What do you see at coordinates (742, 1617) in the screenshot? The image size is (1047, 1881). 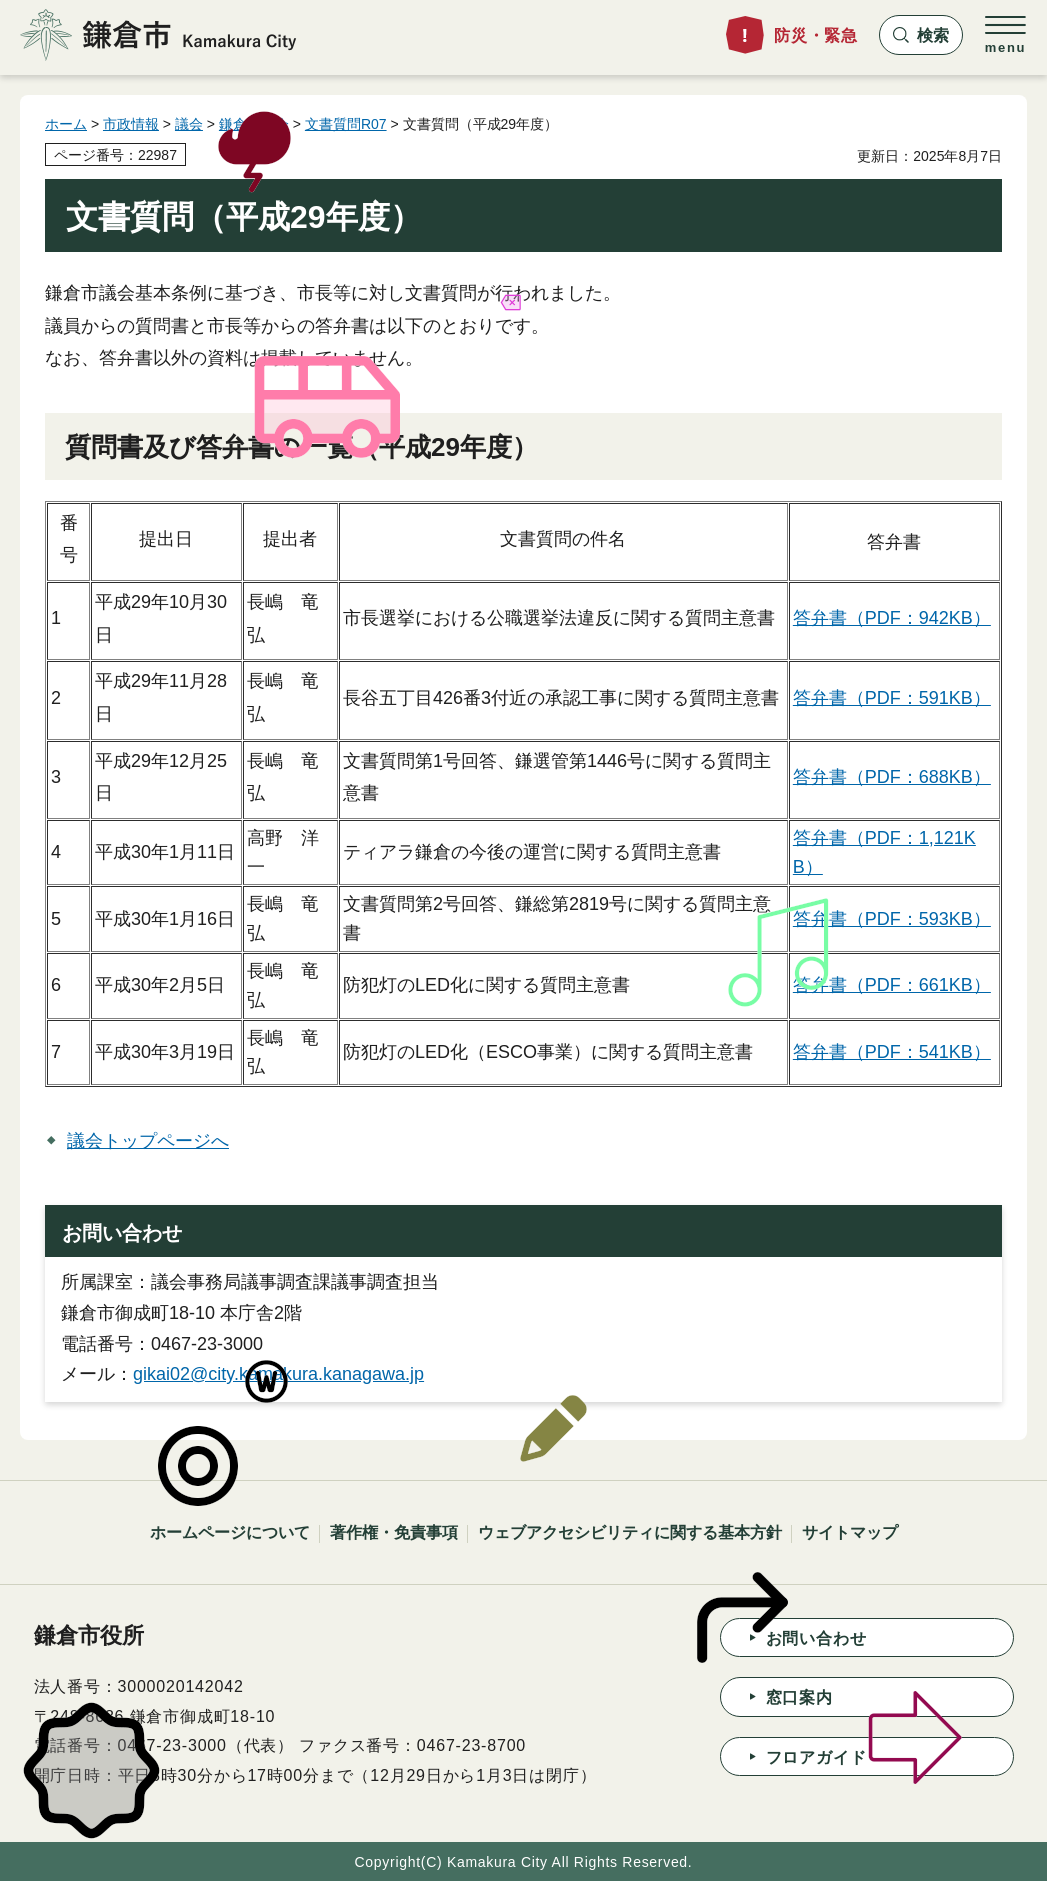 I see `share or forward content` at bounding box center [742, 1617].